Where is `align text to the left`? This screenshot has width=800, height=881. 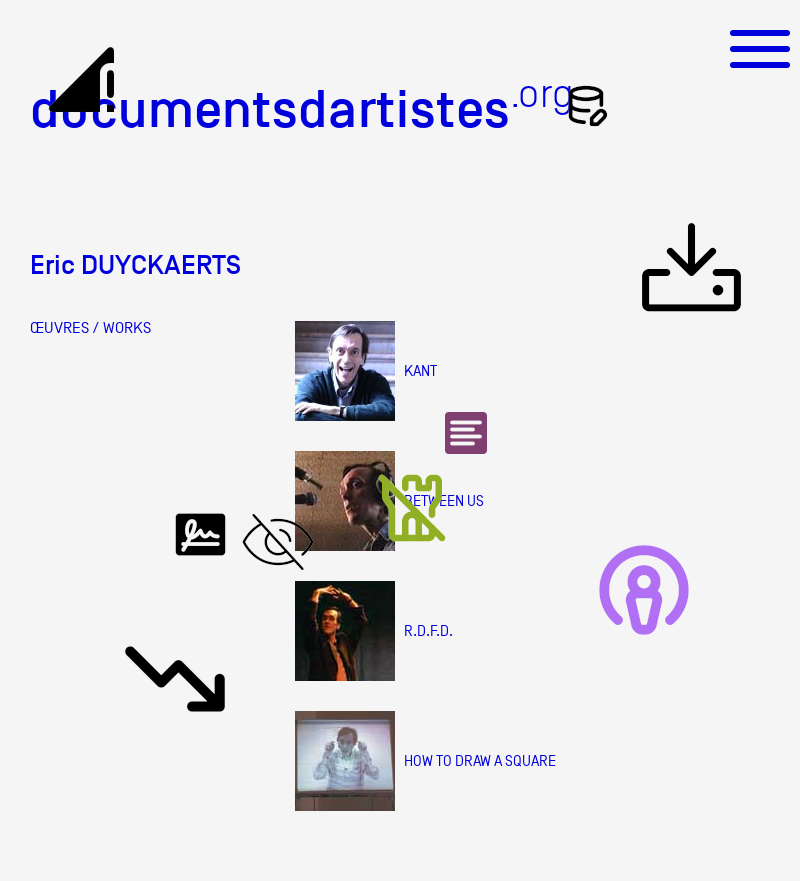 align text to the left is located at coordinates (466, 433).